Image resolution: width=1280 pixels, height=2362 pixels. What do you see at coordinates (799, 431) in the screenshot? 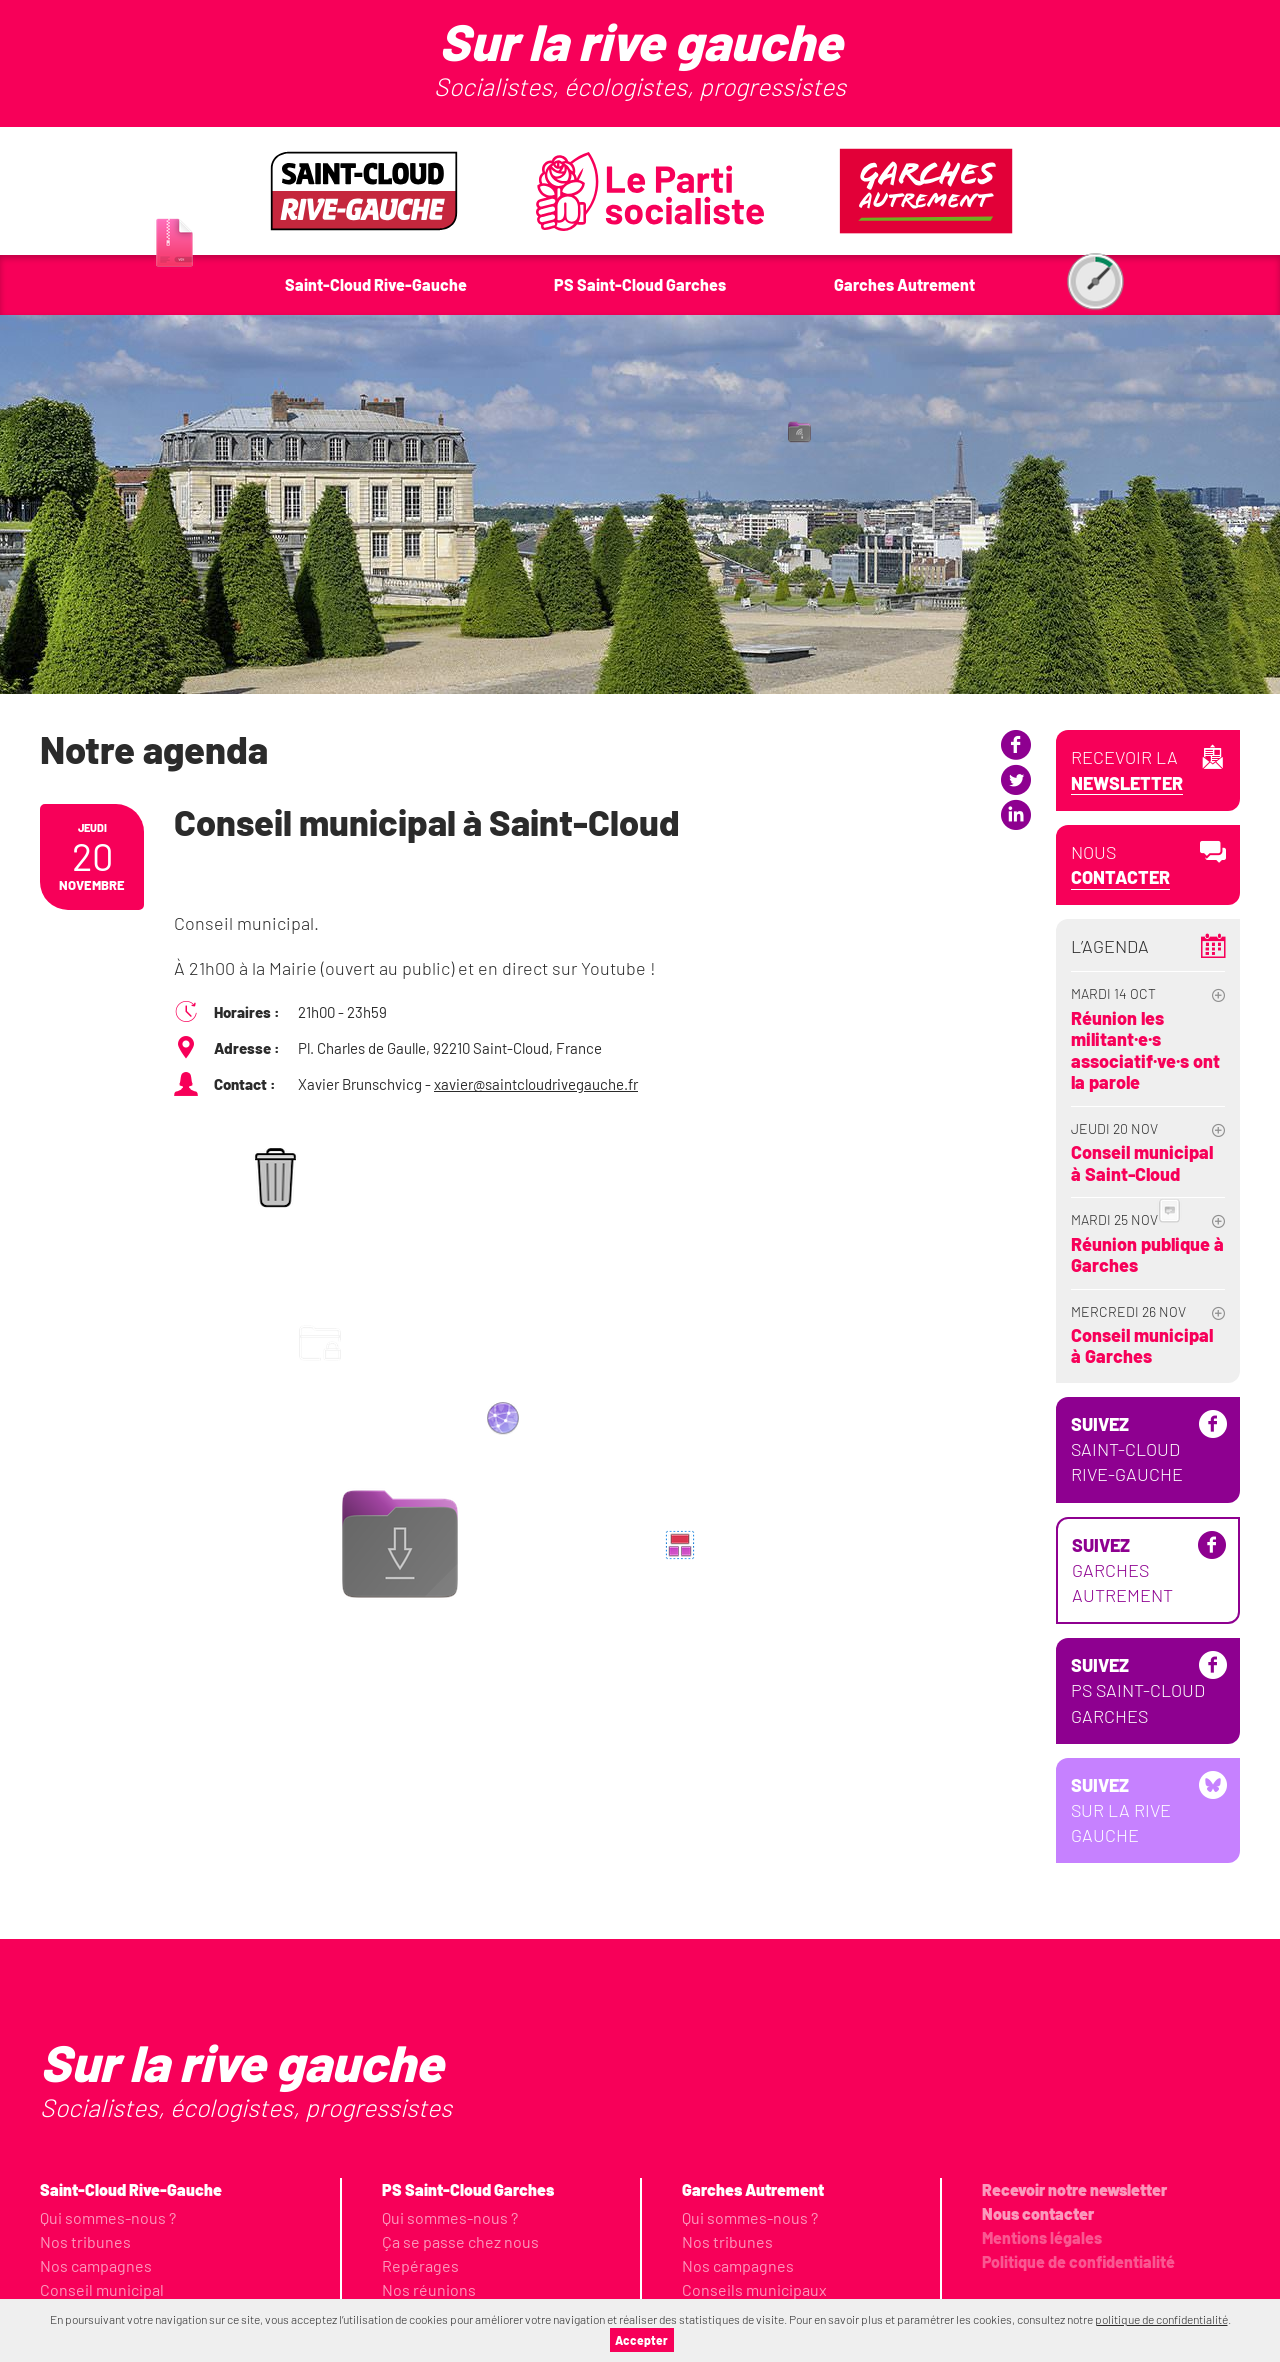
I see `folder synced with insync cloud service` at bounding box center [799, 431].